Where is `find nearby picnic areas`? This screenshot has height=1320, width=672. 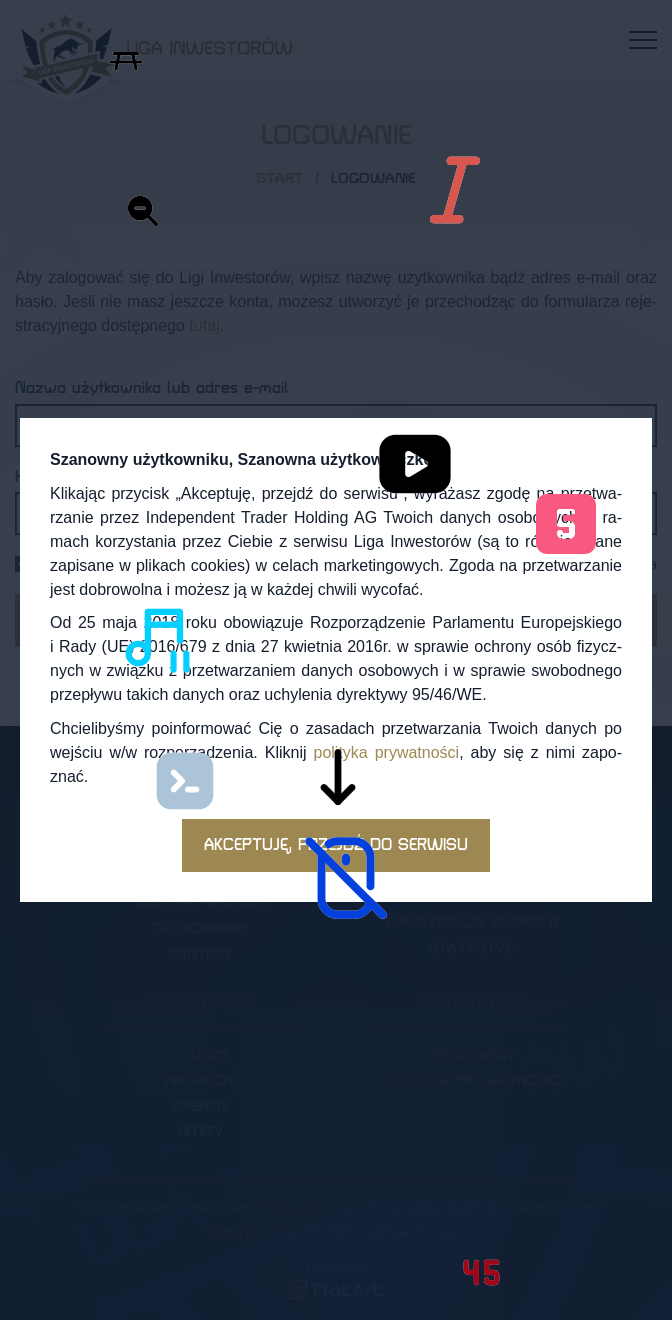
find nearby picnic areas is located at coordinates (126, 62).